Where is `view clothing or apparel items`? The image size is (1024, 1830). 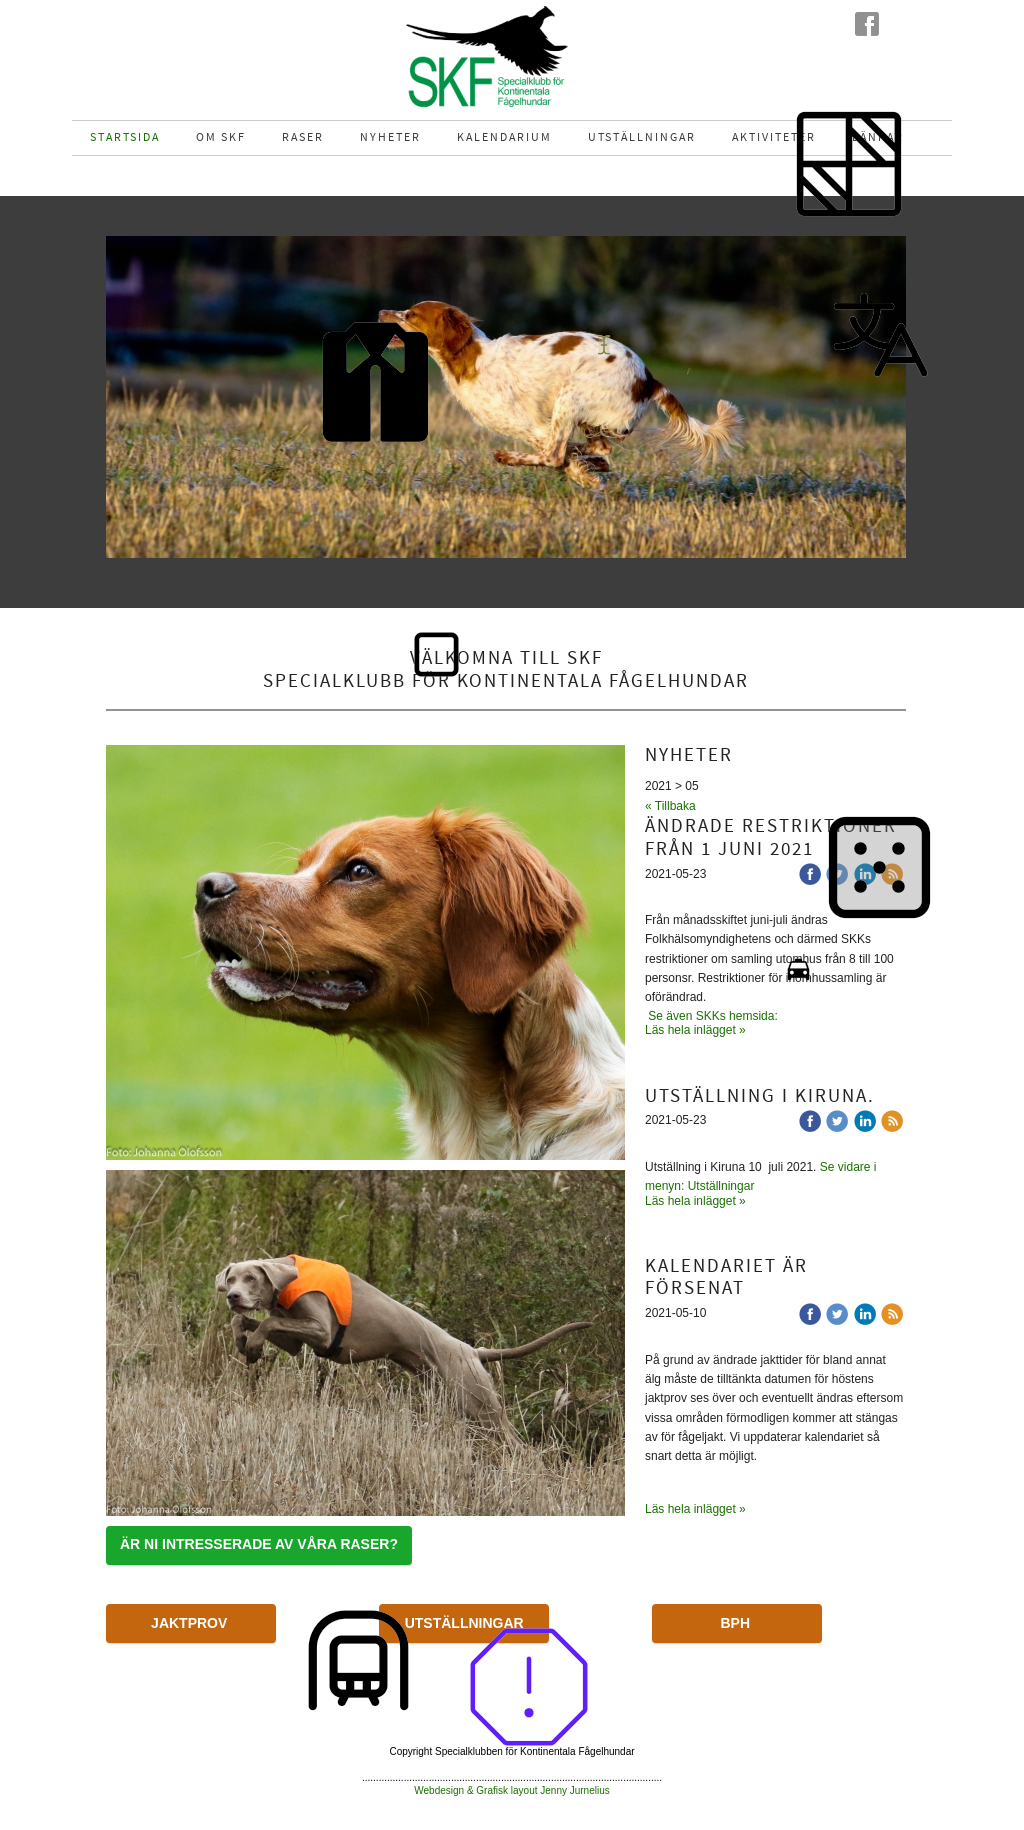 view clothing or apparel items is located at coordinates (375, 384).